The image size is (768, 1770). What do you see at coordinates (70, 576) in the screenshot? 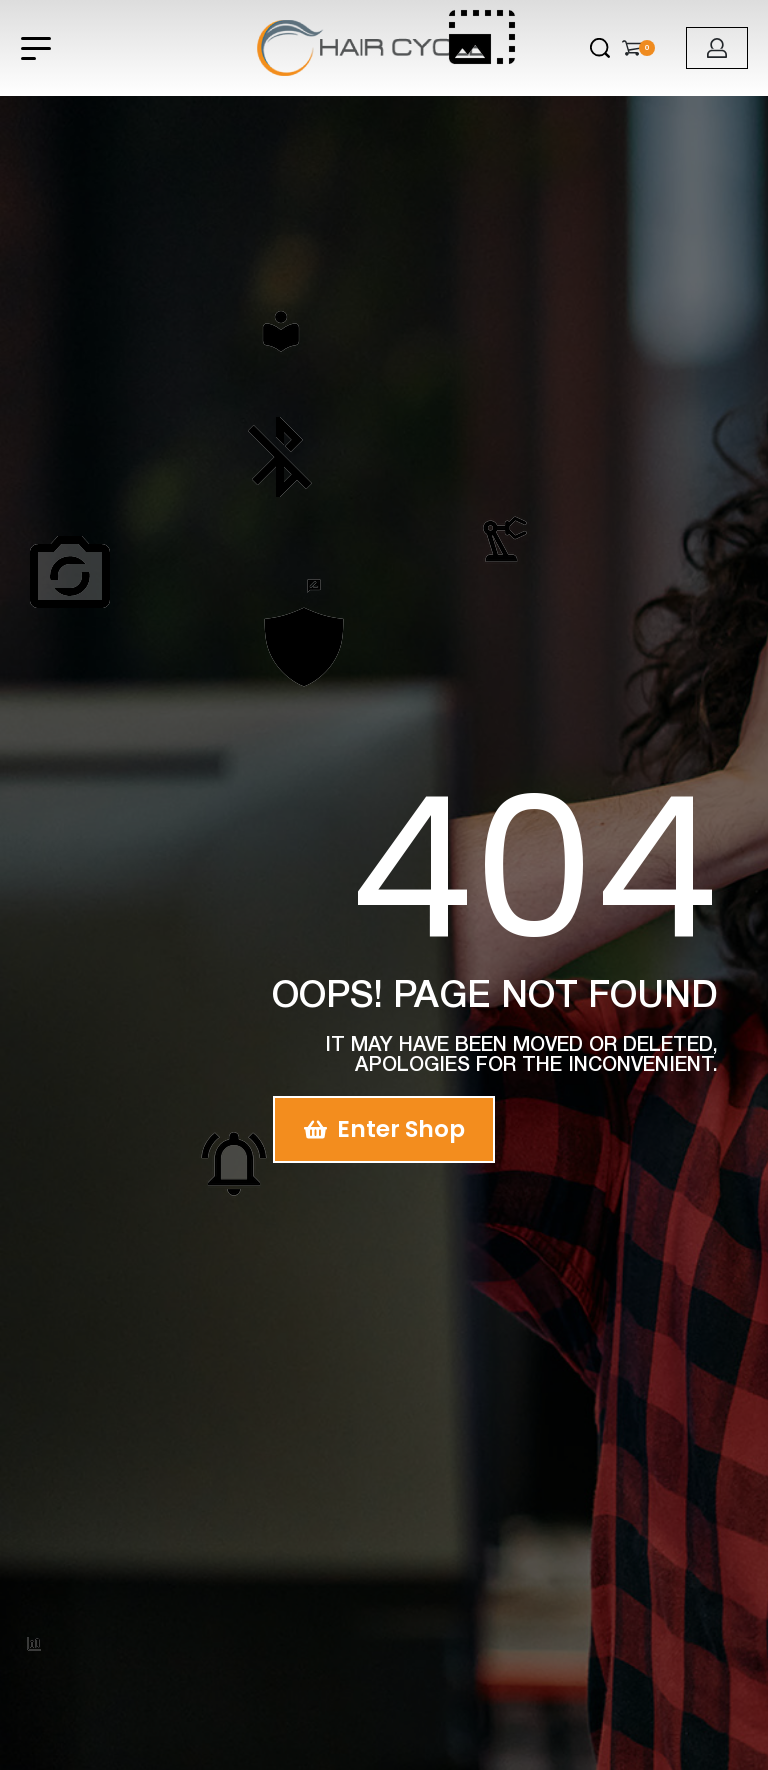
I see `access party mode camera effects` at bounding box center [70, 576].